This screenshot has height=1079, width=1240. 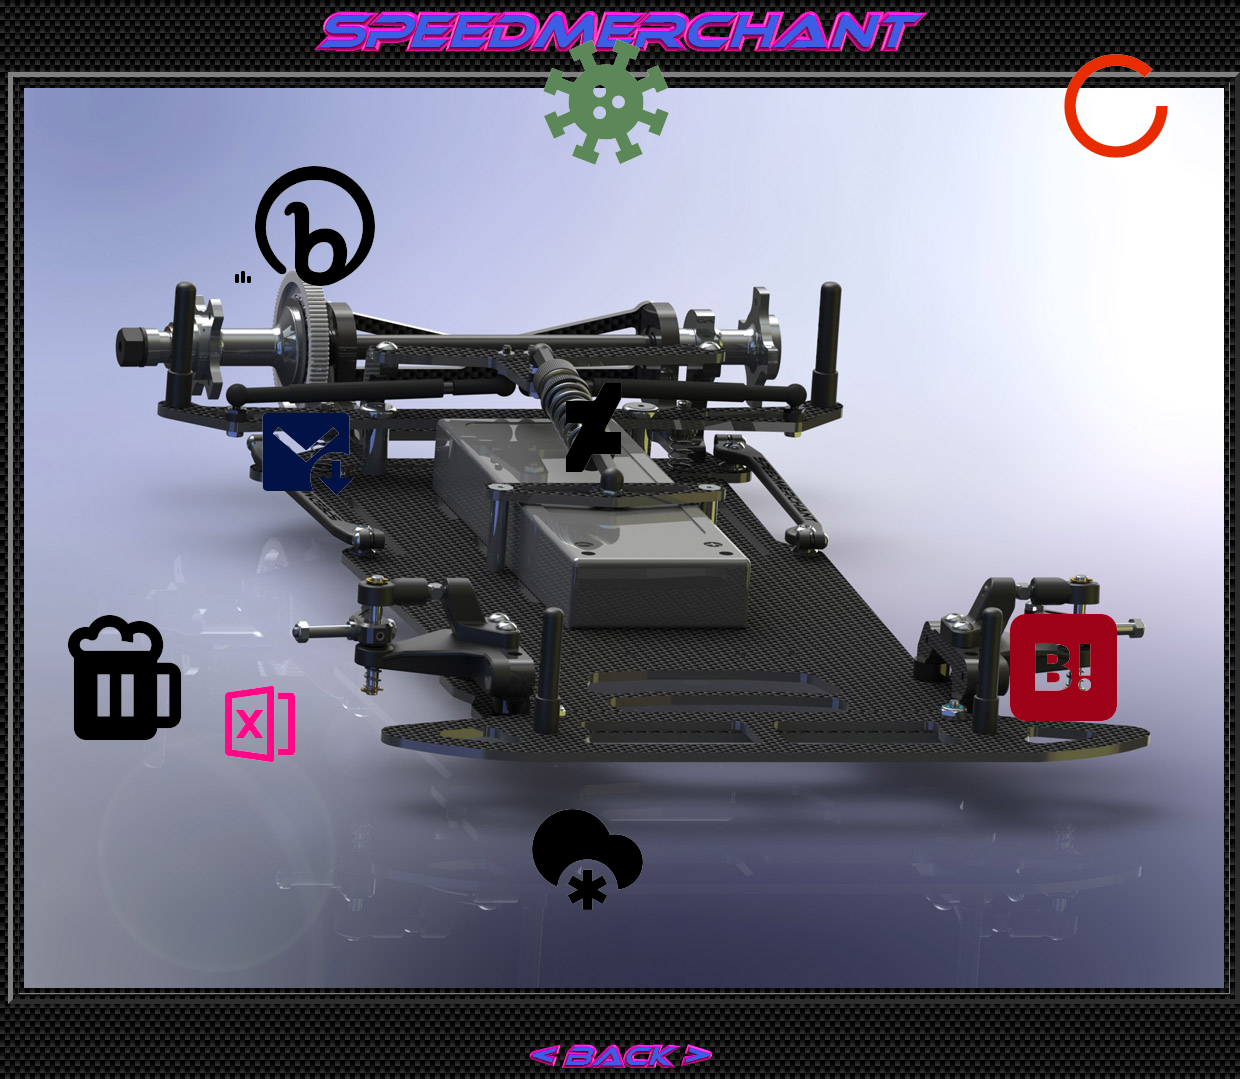 I want to click on browse nearby bars or breweries, so click(x=127, y=680).